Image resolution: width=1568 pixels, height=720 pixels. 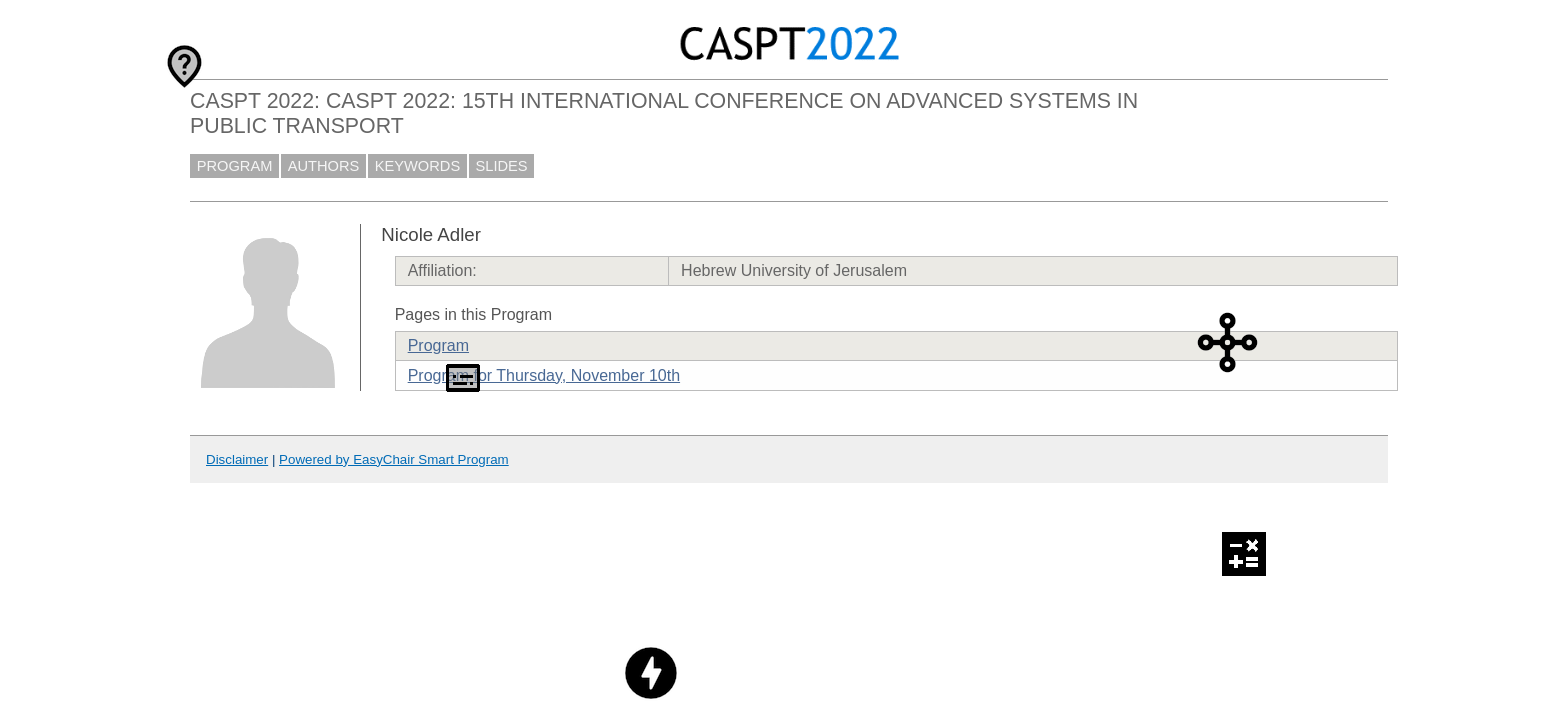 I want to click on indicates offline or cached content available, so click(x=651, y=673).